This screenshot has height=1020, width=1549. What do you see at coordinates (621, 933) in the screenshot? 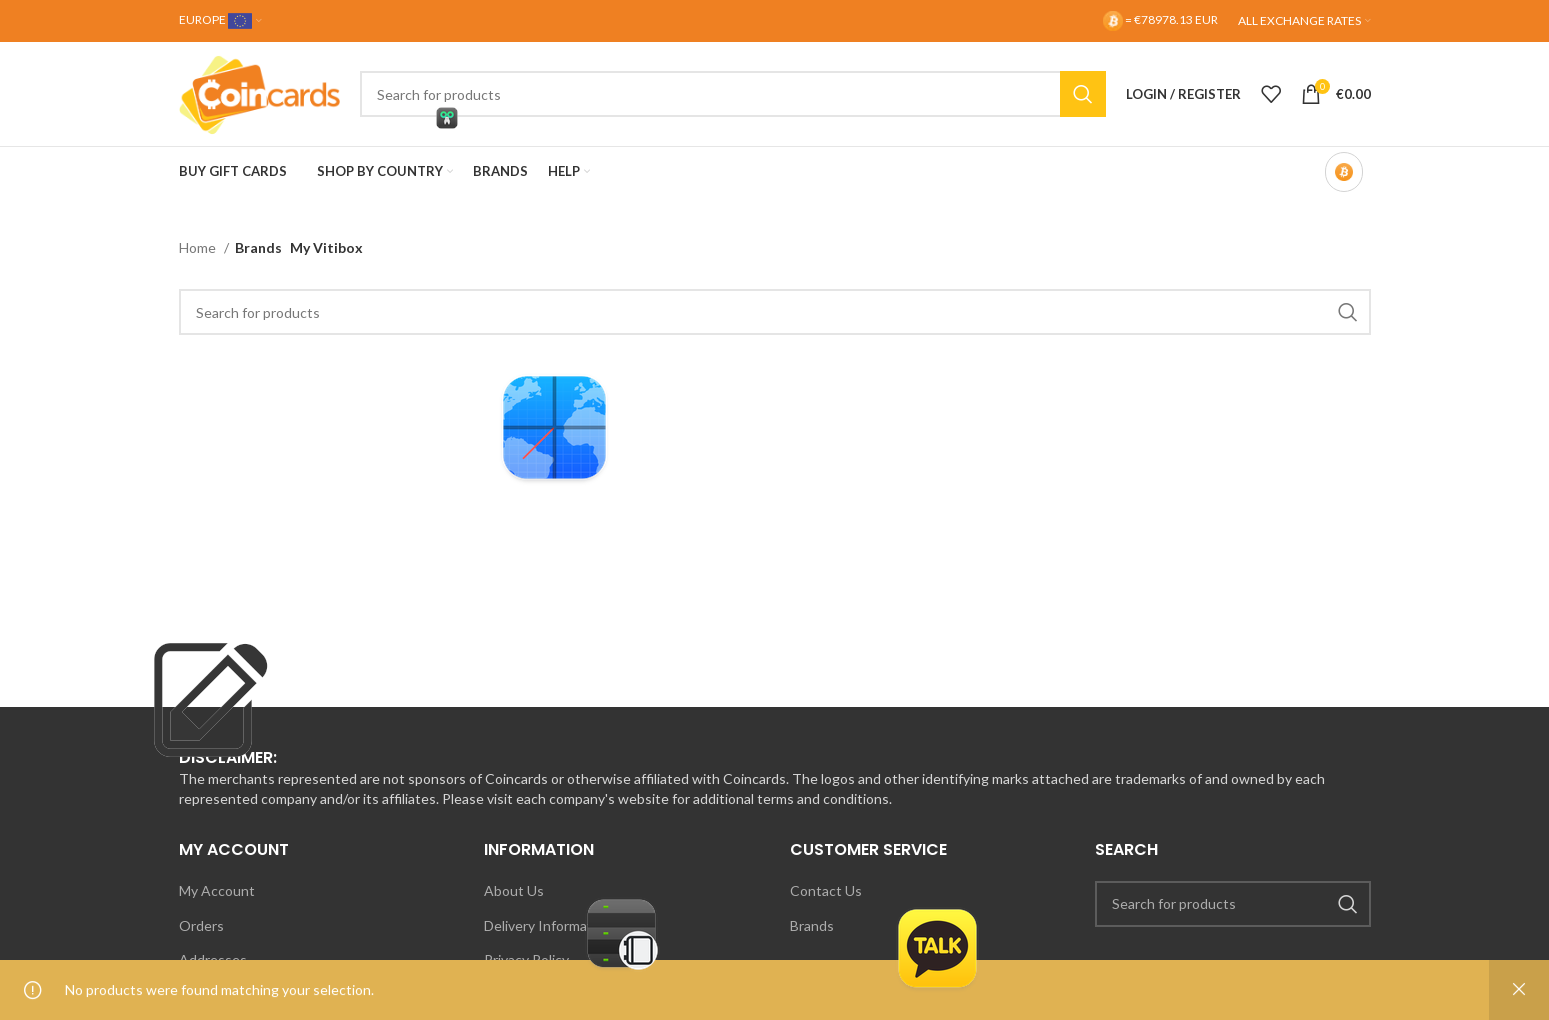
I see `configure ldap server connection settings` at bounding box center [621, 933].